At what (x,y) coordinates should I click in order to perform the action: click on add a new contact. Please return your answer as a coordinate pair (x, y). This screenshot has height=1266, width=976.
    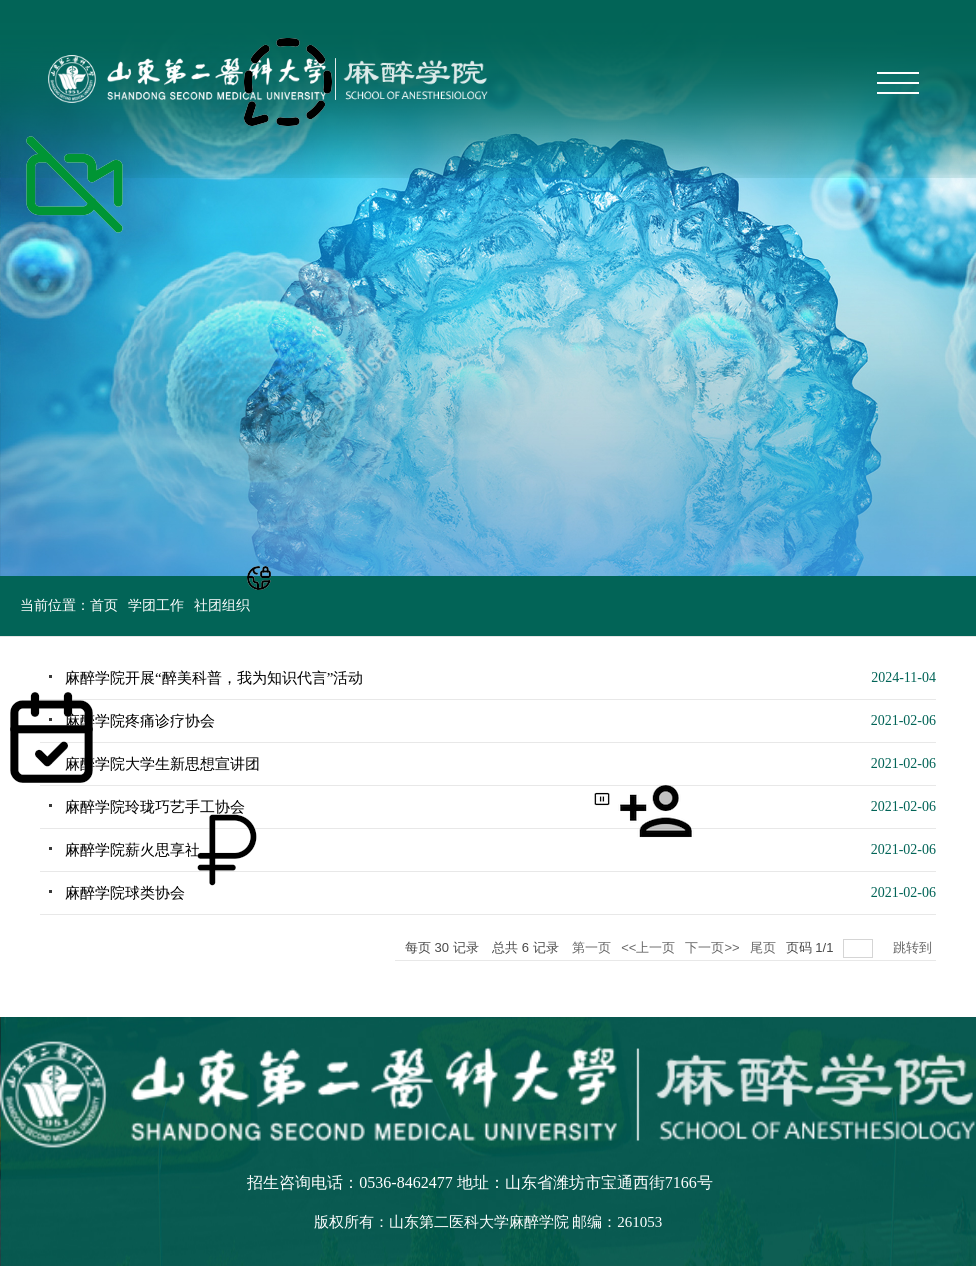
    Looking at the image, I should click on (656, 811).